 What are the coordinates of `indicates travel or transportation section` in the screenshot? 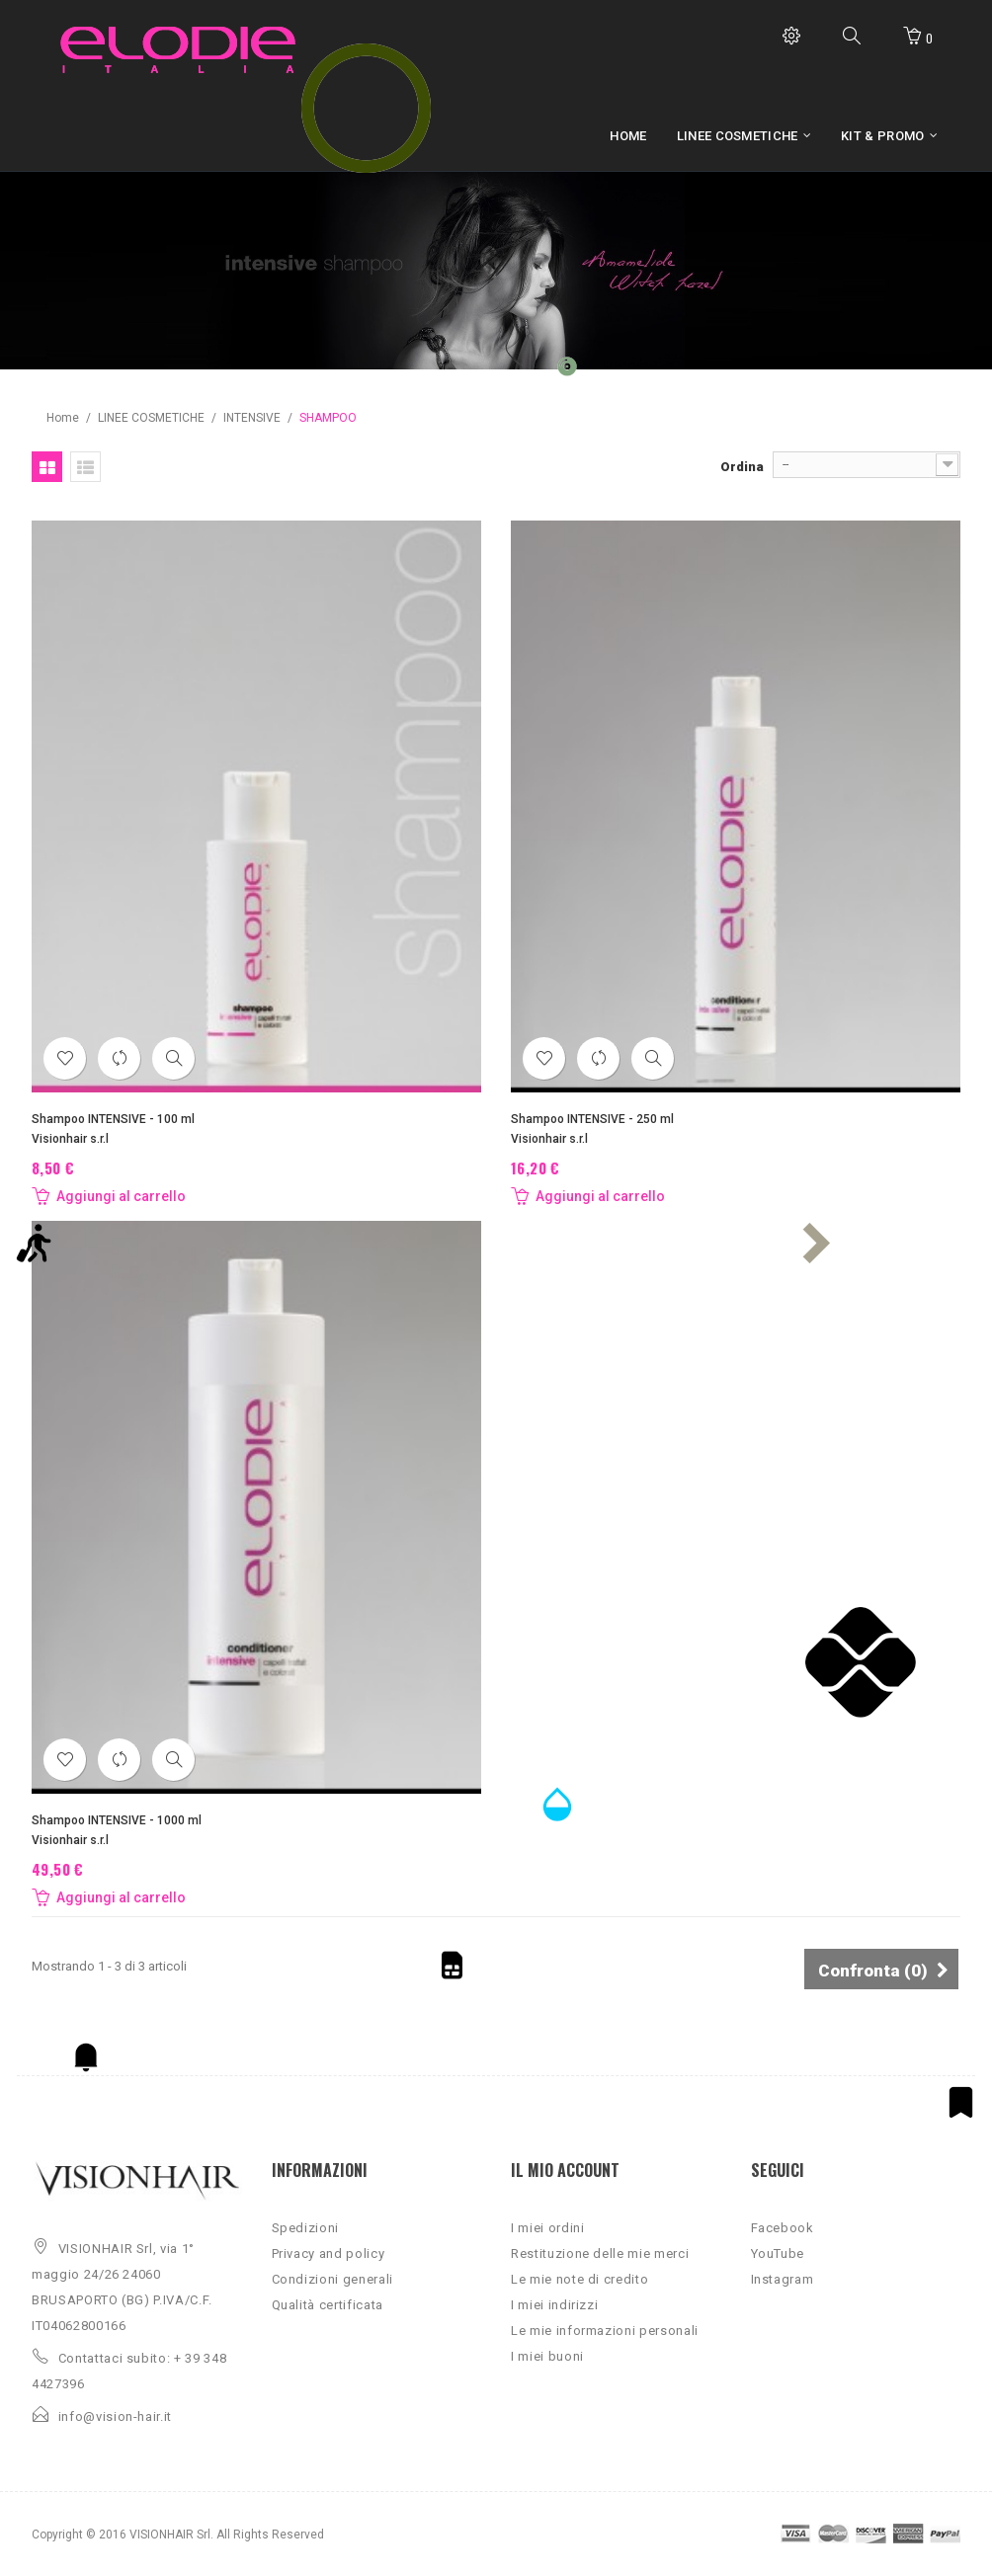 It's located at (34, 1243).